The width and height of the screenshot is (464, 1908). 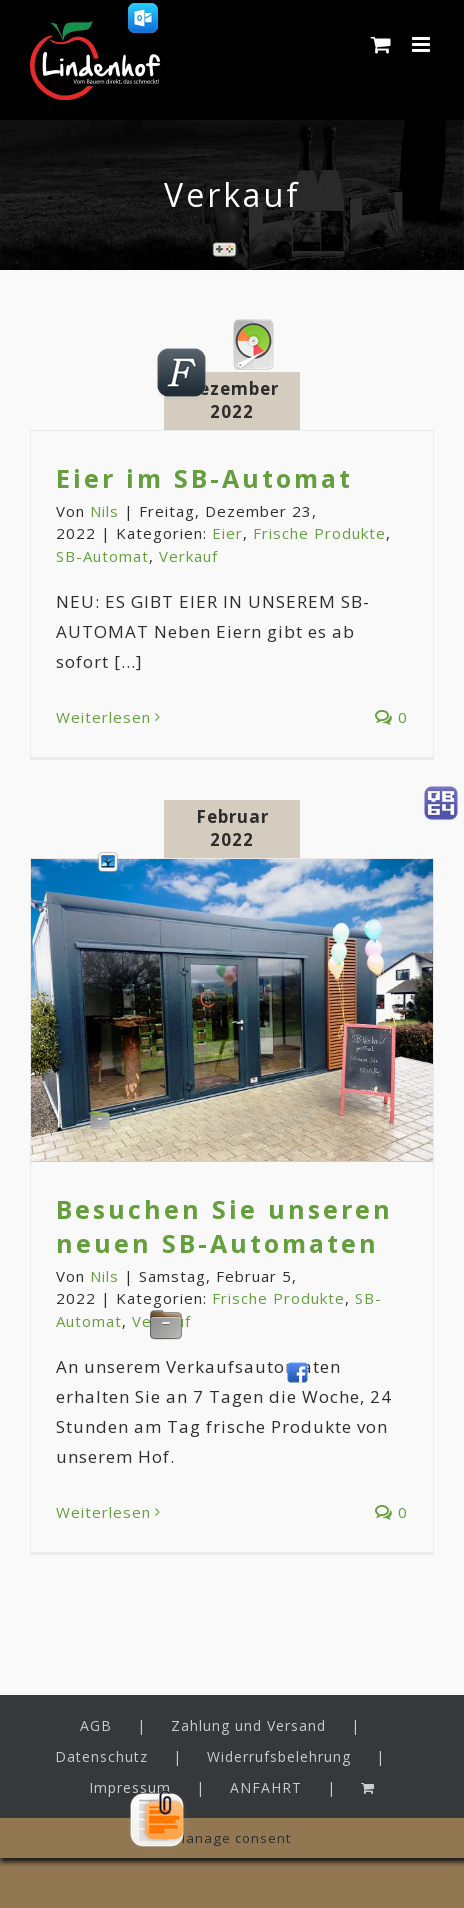 What do you see at coordinates (100, 1120) in the screenshot?
I see `open the file manager` at bounding box center [100, 1120].